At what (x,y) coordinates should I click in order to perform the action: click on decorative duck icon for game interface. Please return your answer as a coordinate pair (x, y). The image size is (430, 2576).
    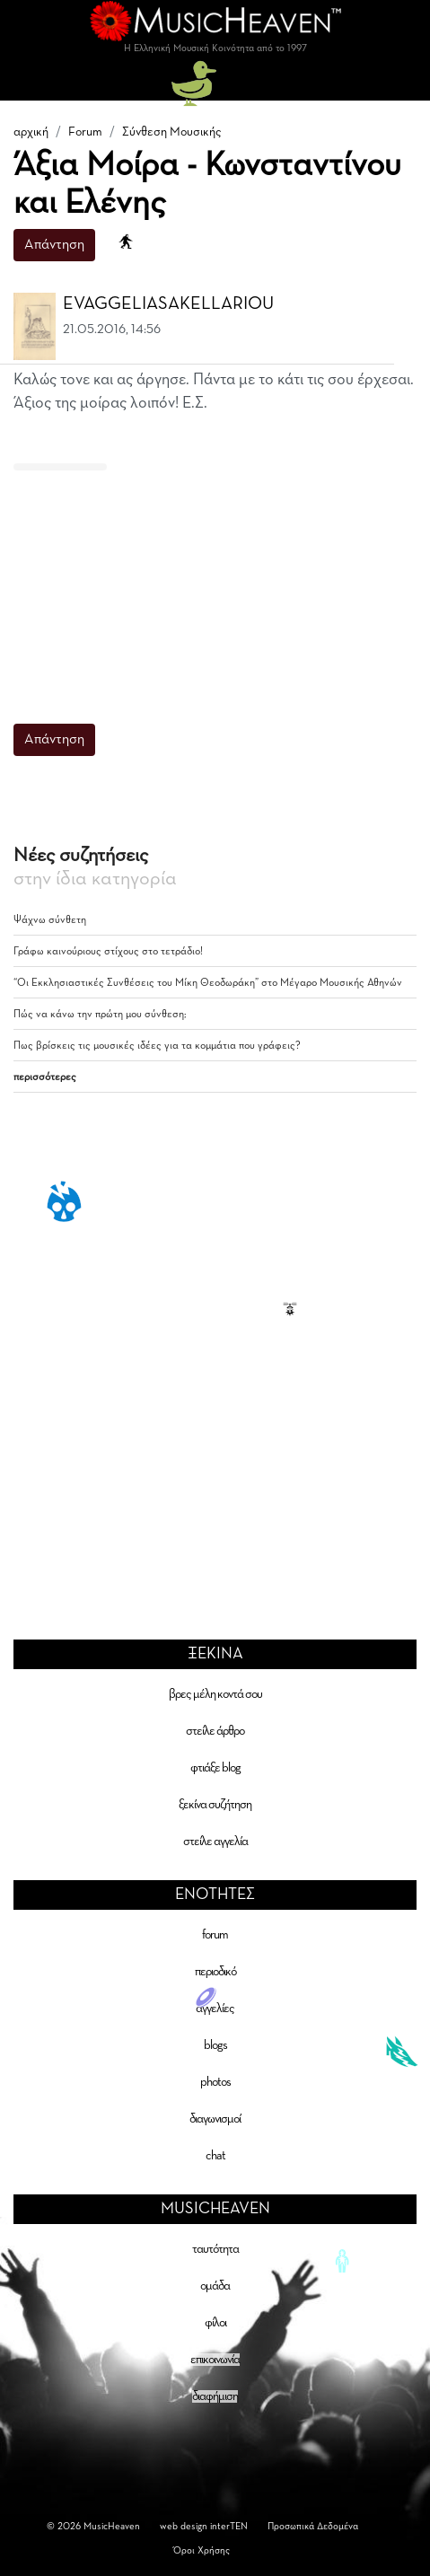
    Looking at the image, I should click on (194, 84).